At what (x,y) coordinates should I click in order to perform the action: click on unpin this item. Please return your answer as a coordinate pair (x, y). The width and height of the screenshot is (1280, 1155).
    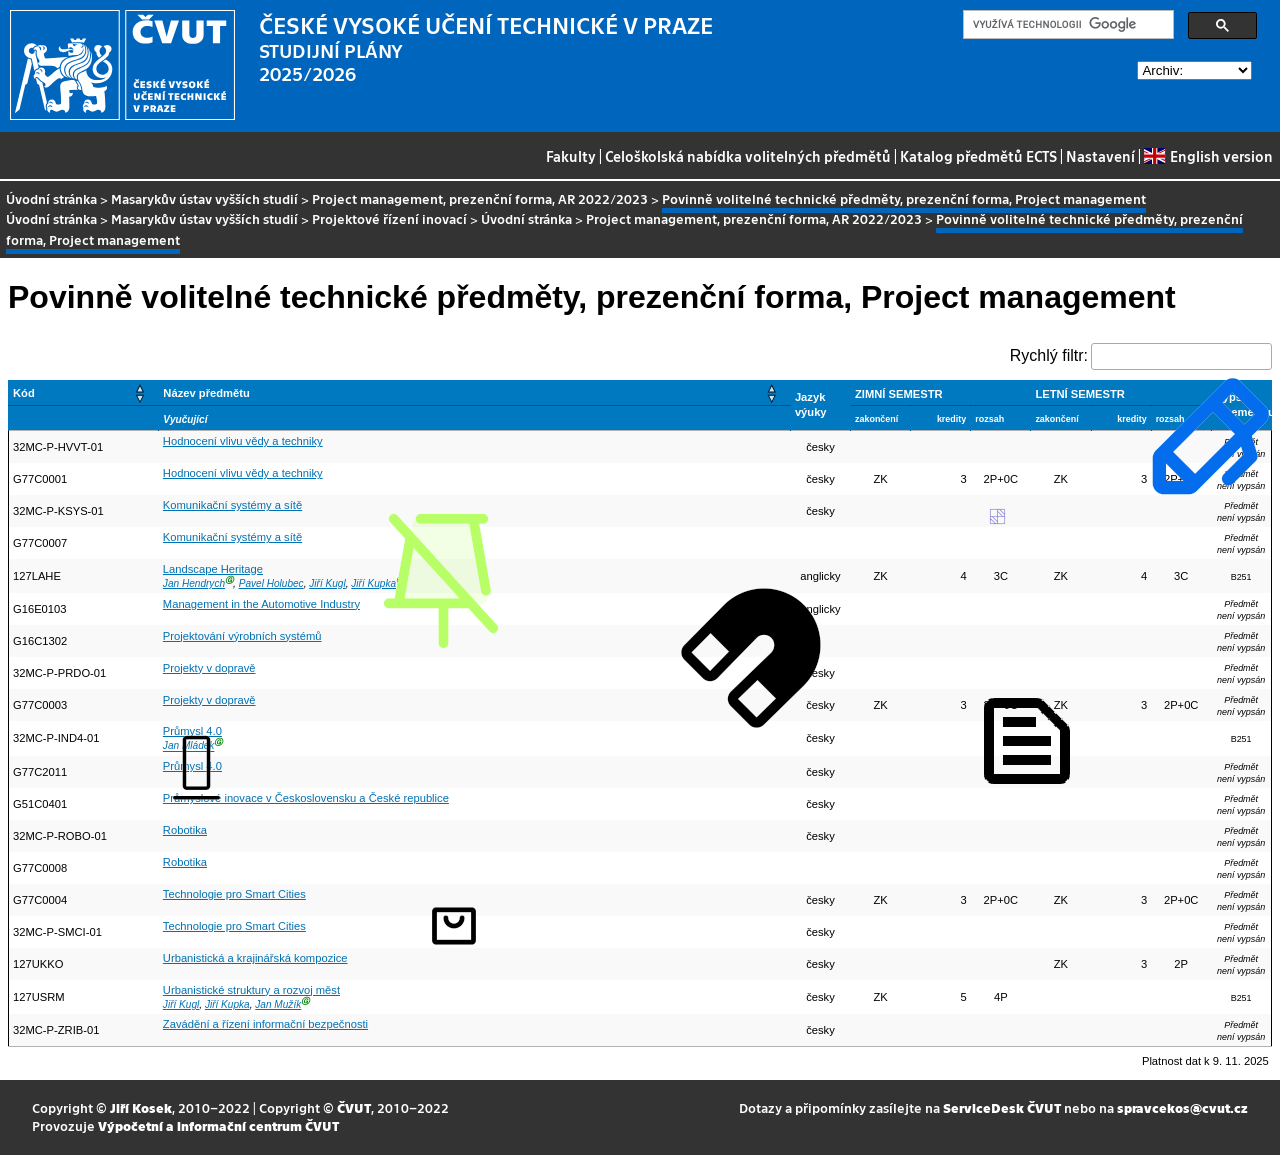
    Looking at the image, I should click on (443, 573).